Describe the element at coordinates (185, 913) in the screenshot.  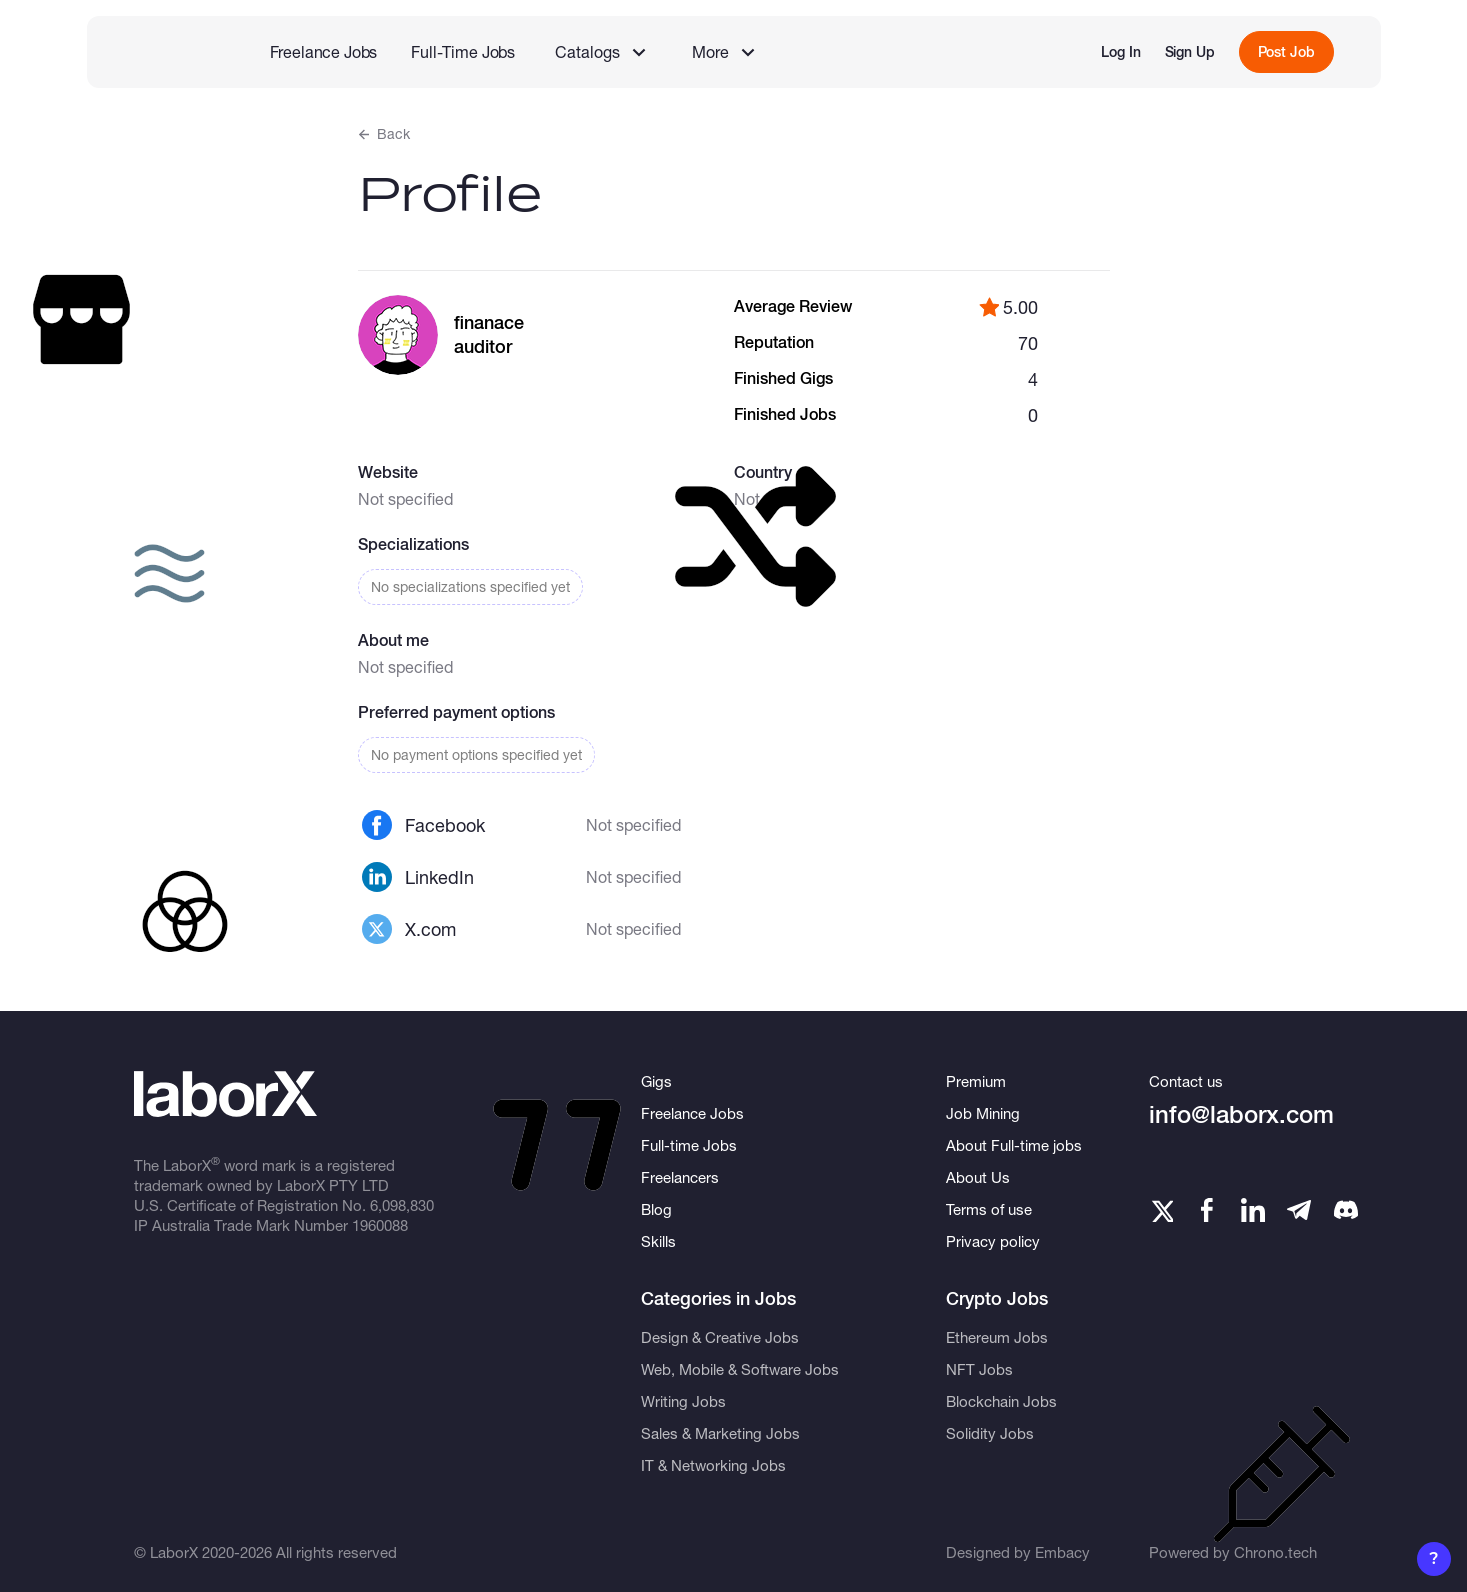
I see `view overlapping data or shared elements` at that location.